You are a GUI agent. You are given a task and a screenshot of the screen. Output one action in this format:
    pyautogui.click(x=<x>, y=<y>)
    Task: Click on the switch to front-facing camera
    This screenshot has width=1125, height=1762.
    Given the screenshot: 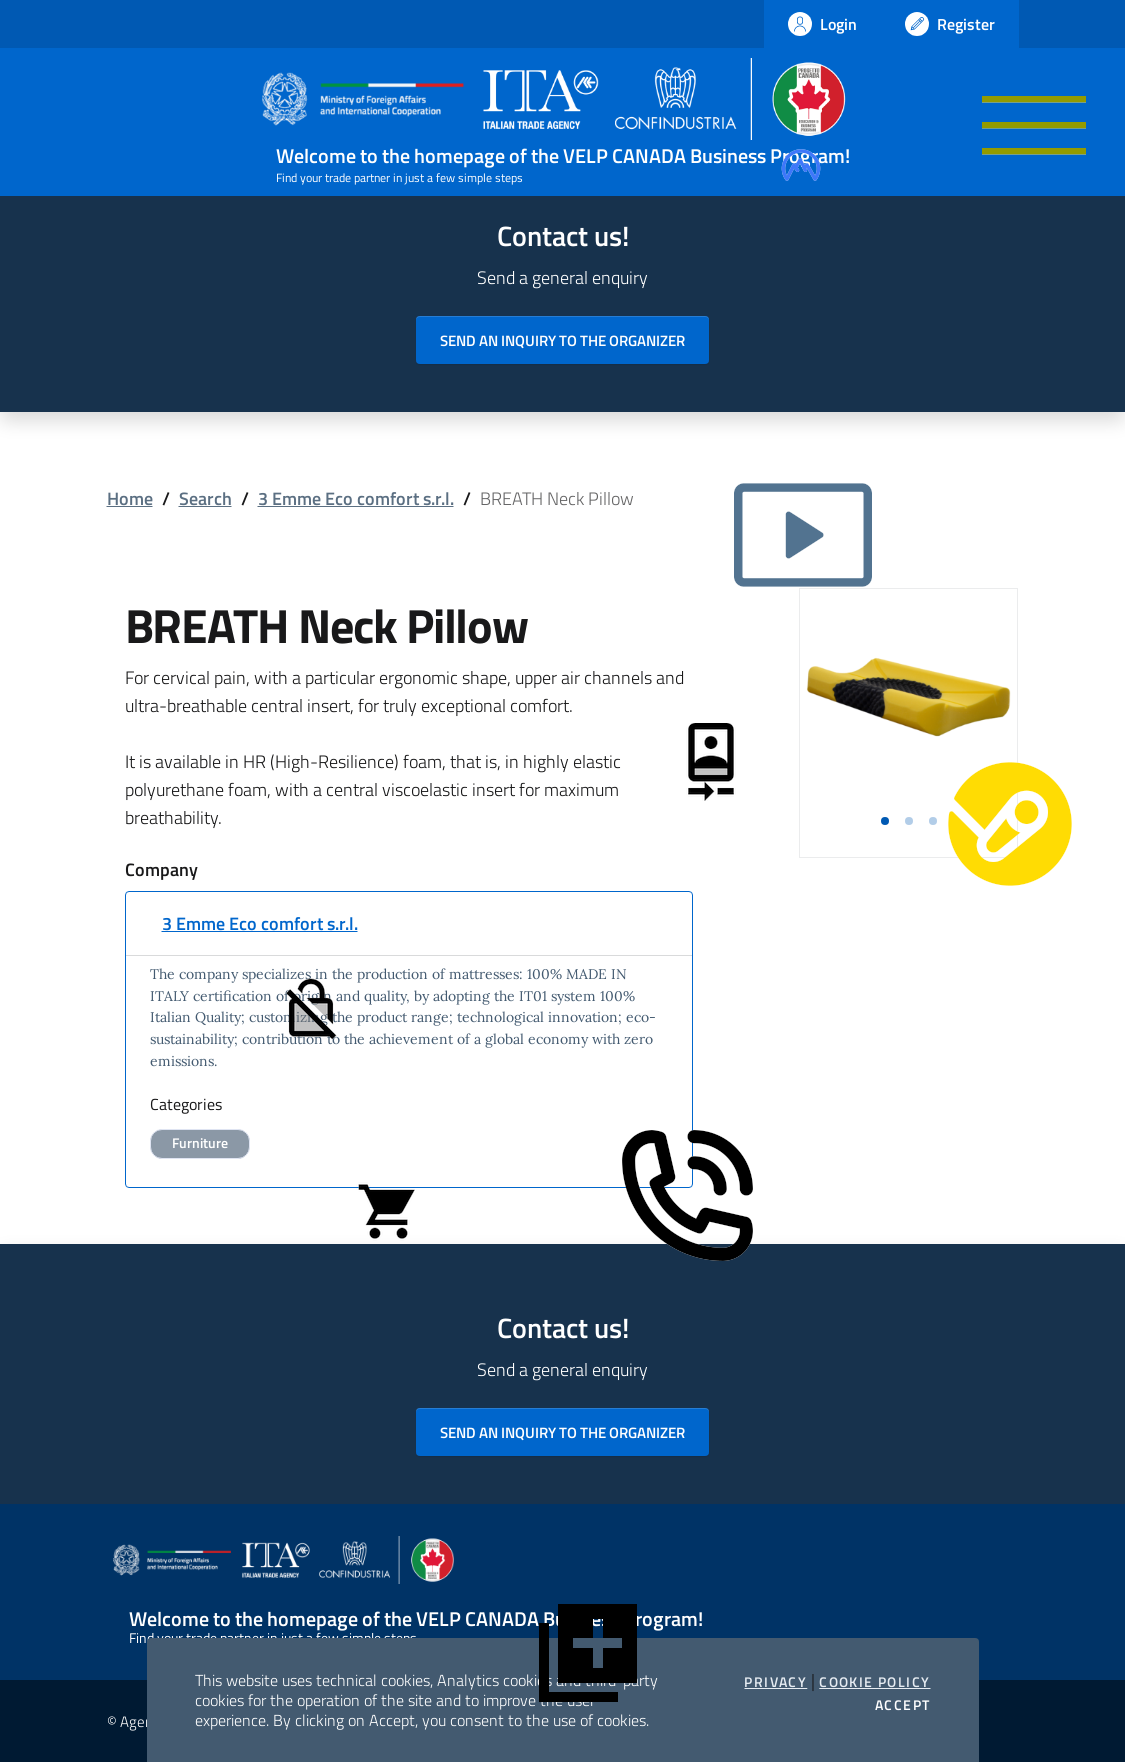 What is the action you would take?
    pyautogui.click(x=711, y=762)
    